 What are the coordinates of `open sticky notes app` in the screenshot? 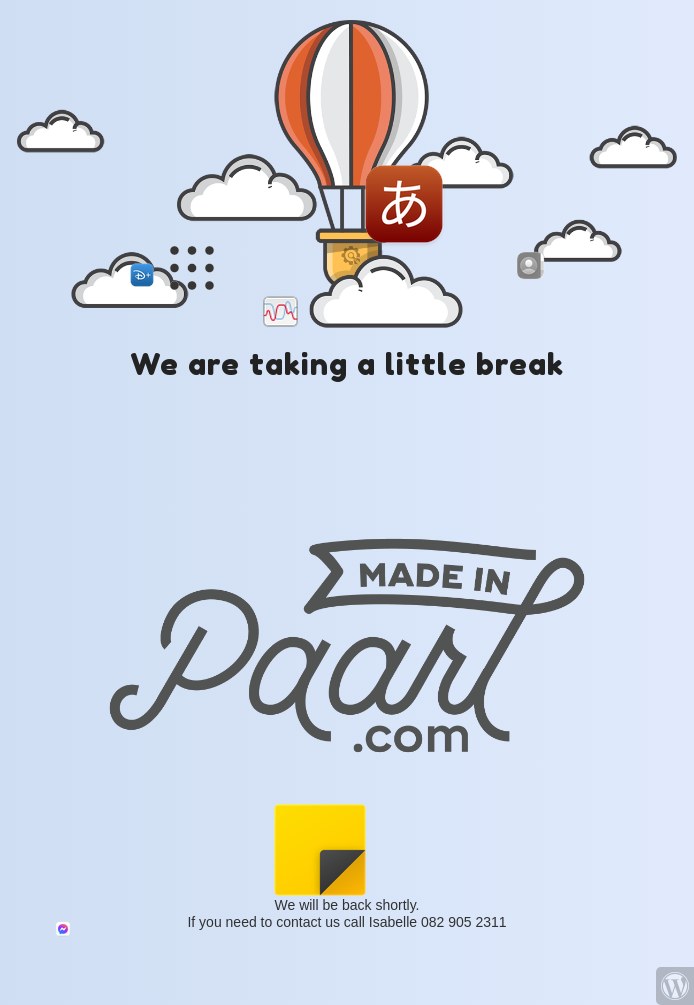 It's located at (320, 850).